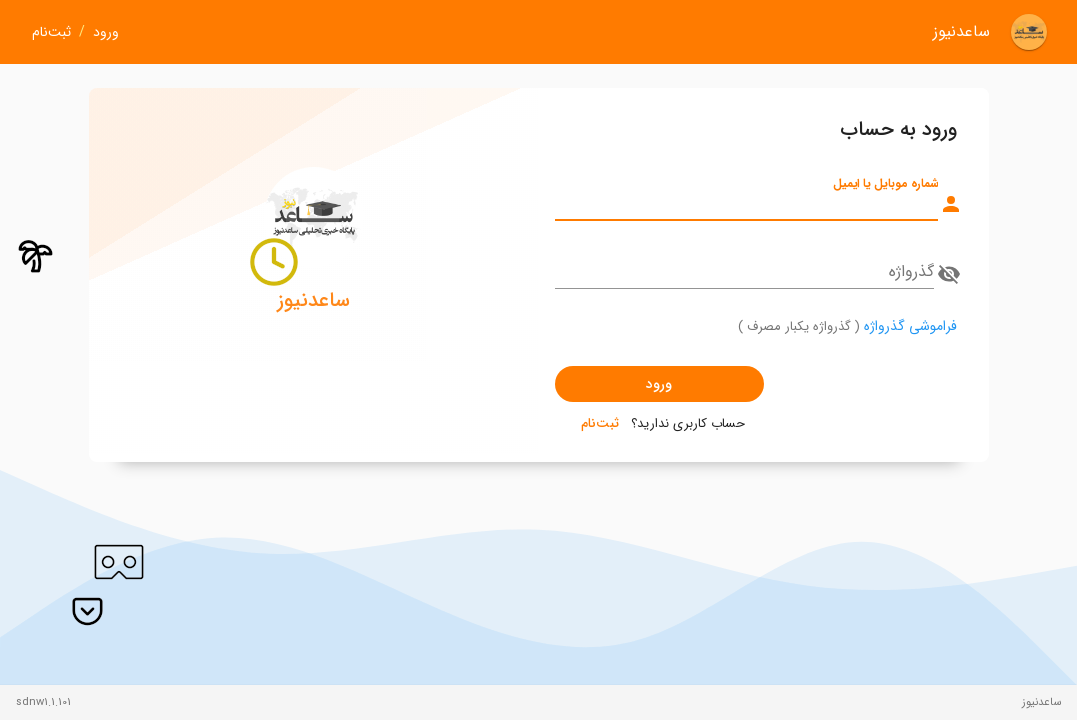 This screenshot has width=1077, height=720. I want to click on browse tropical or beach vacation destinations, so click(35, 255).